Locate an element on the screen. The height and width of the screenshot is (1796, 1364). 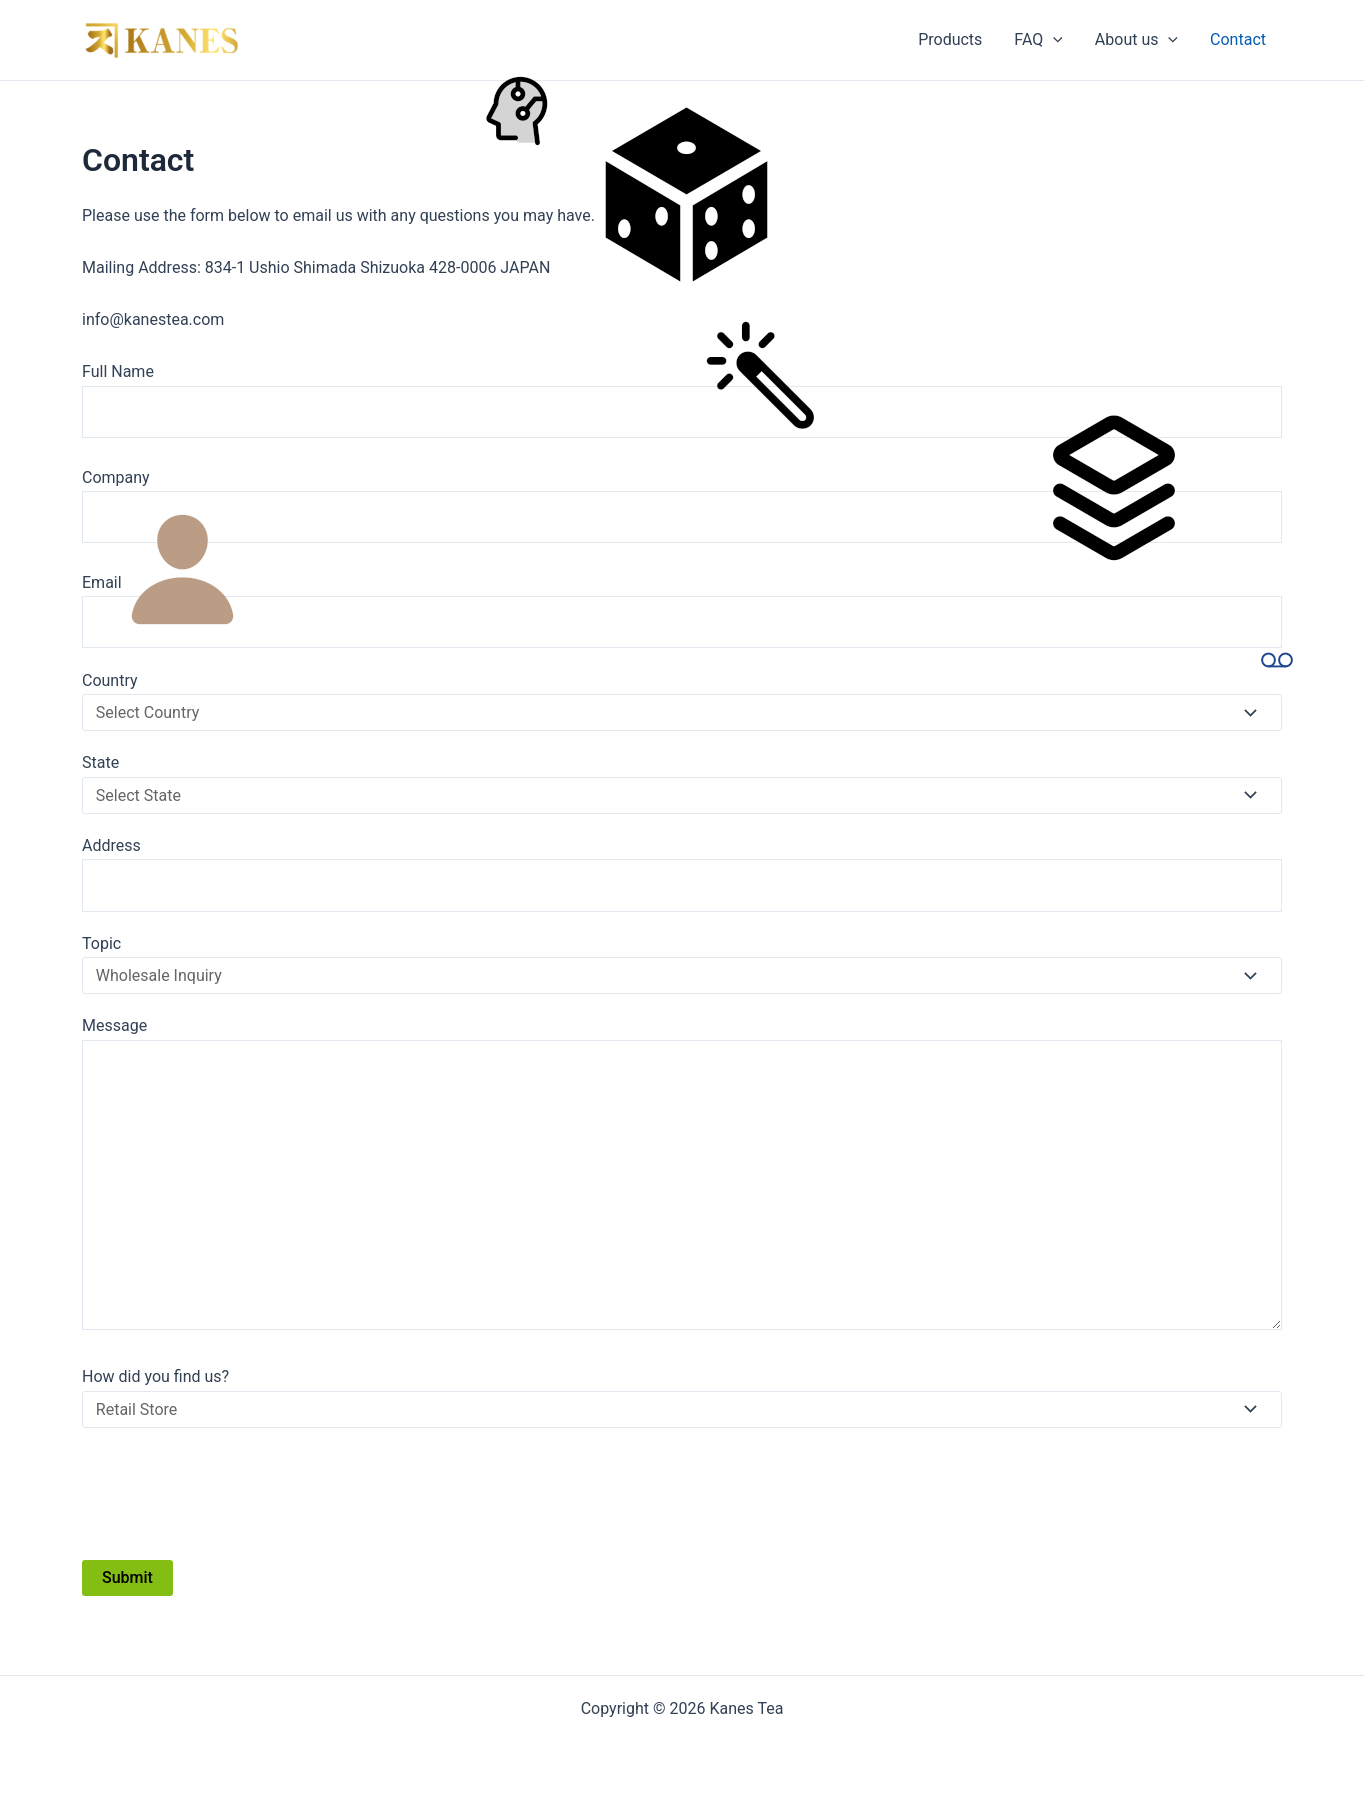
access AI or machine learning features is located at coordinates (518, 111).